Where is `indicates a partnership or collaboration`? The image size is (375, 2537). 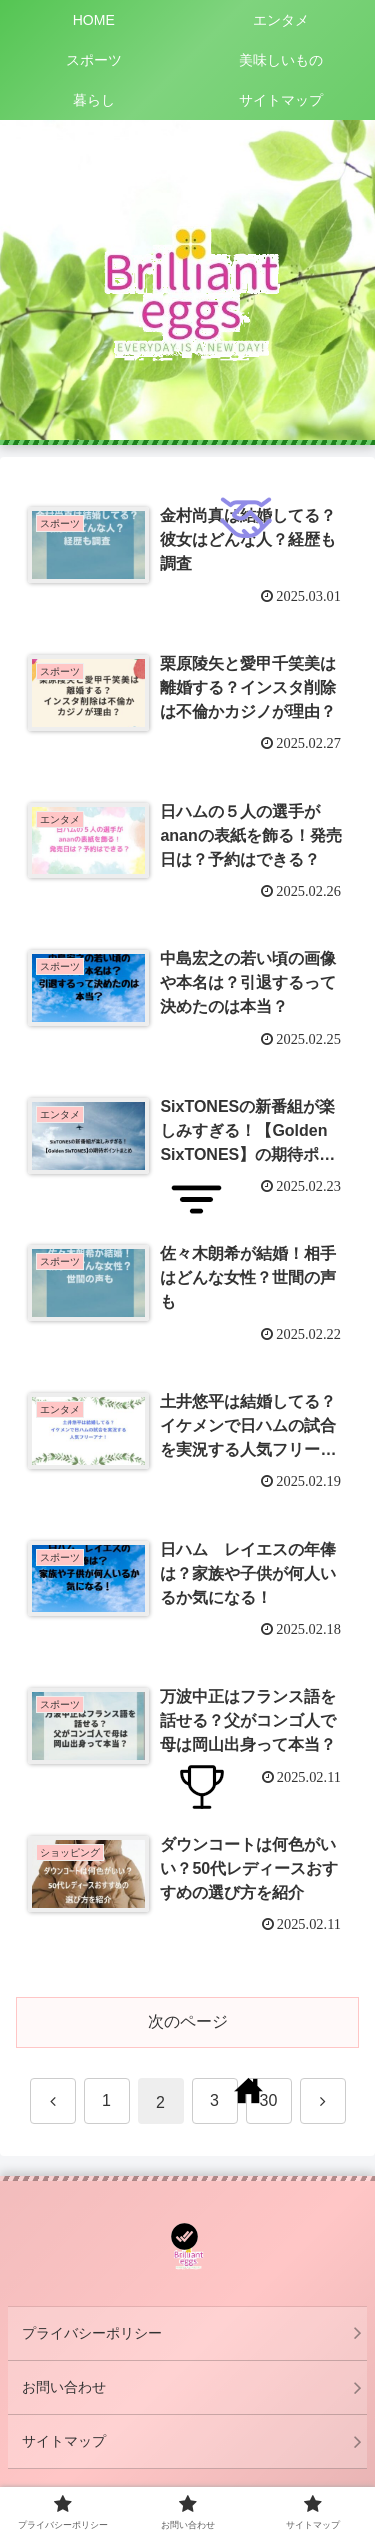
indicates a partnership or collaboration is located at coordinates (246, 517).